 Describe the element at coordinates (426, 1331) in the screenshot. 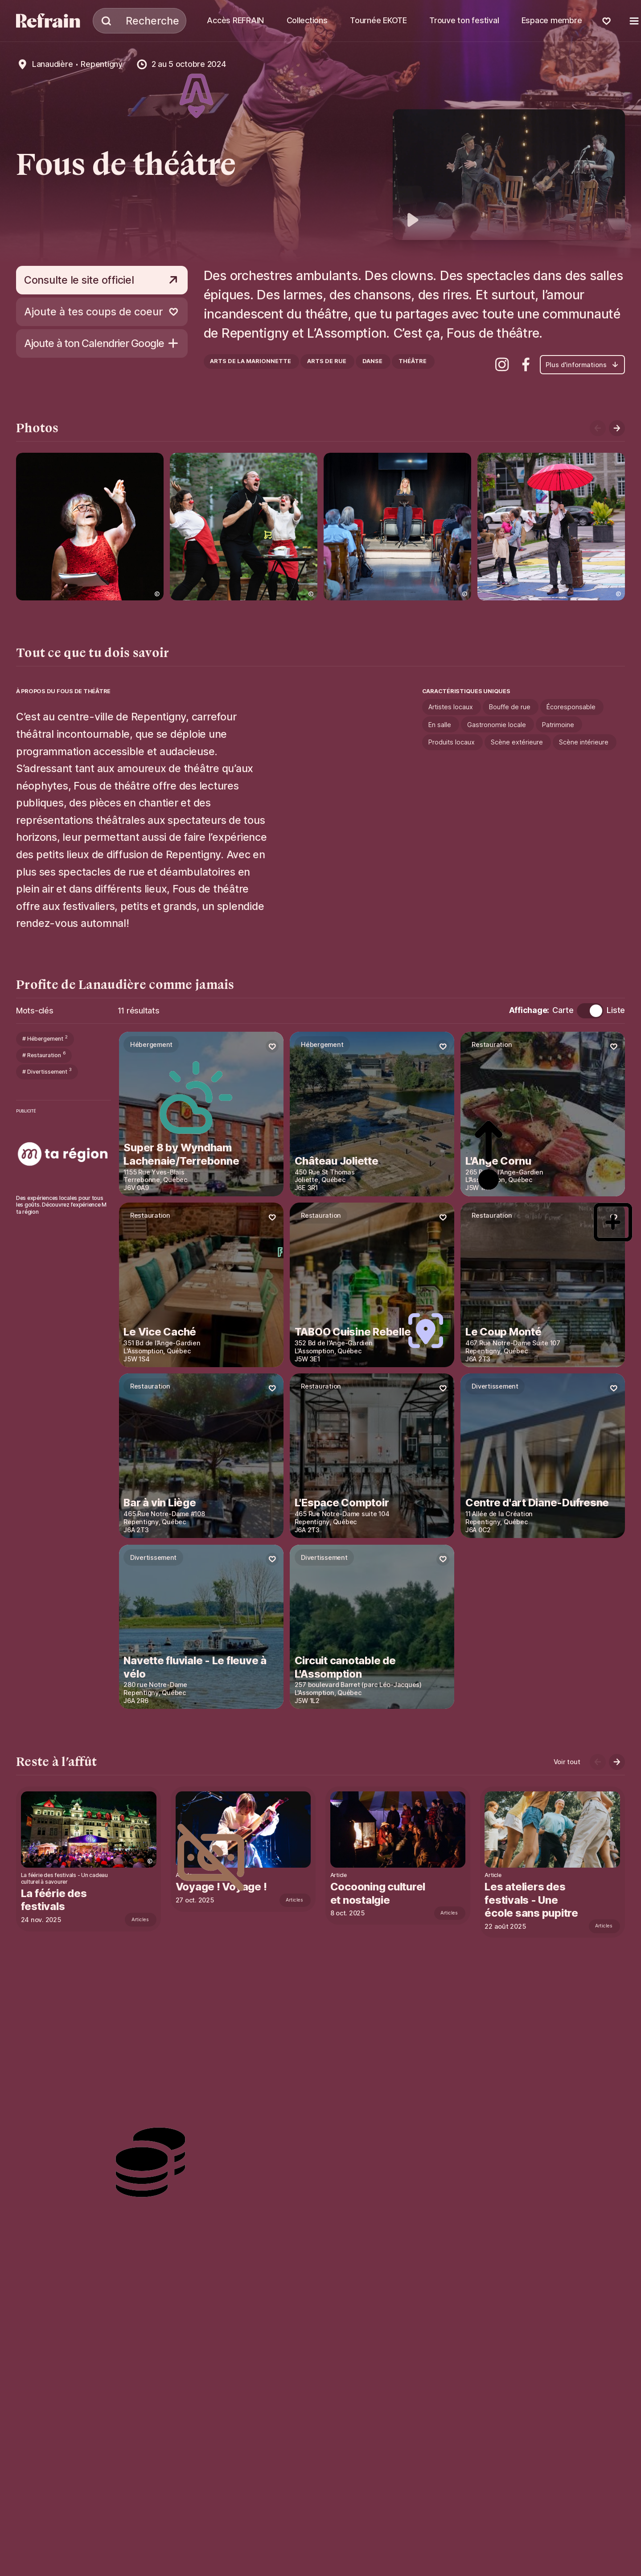

I see `activate live view mode for real-time location tracking` at that location.